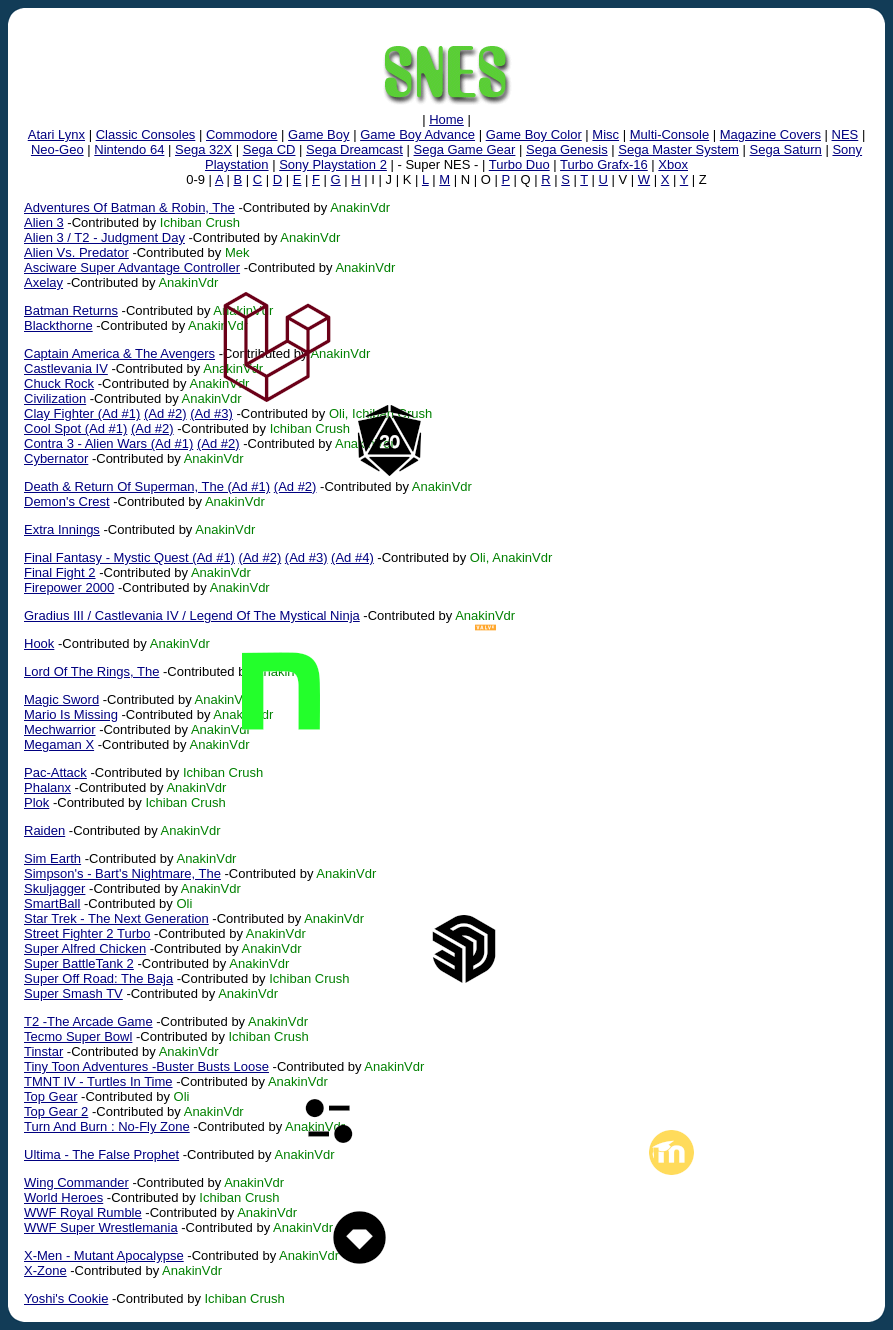  I want to click on open the Note app, so click(281, 691).